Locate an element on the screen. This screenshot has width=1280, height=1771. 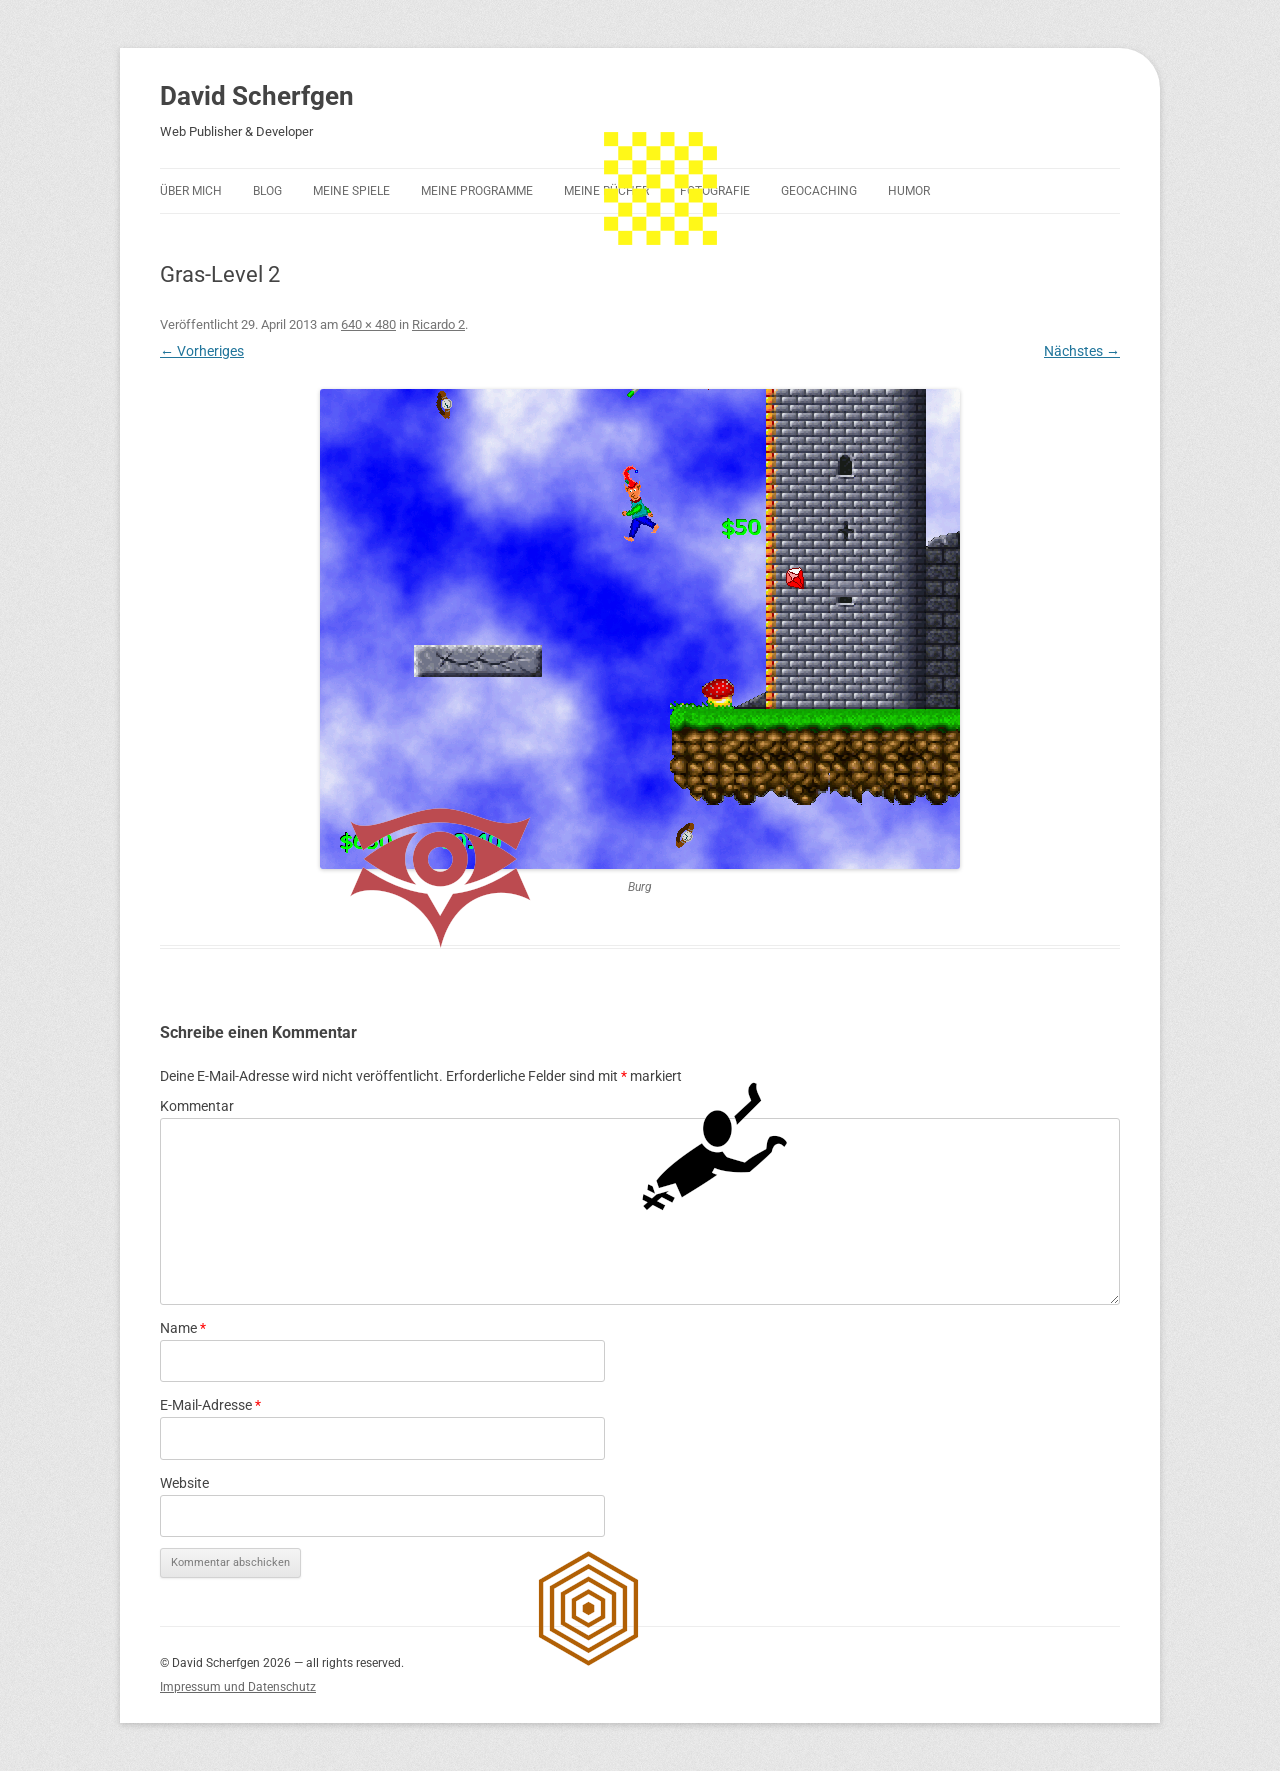
start a new chess game is located at coordinates (660, 188).